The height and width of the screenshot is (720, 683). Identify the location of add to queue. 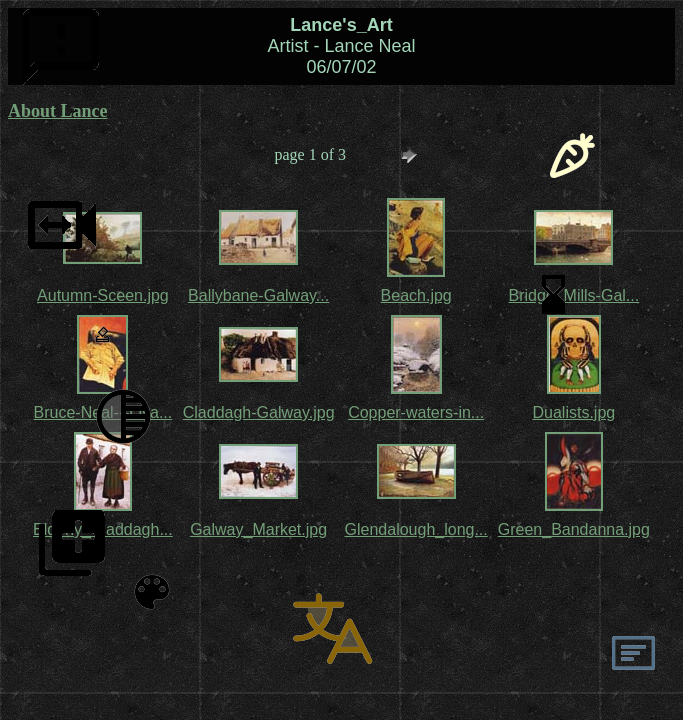
(72, 543).